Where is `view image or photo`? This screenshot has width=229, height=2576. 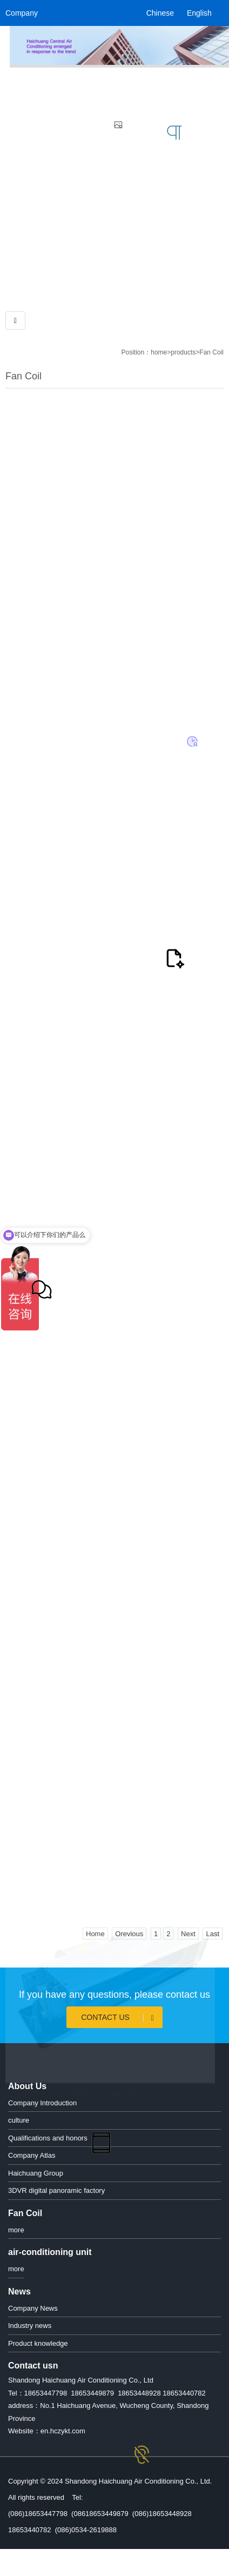
view image or photo is located at coordinates (118, 125).